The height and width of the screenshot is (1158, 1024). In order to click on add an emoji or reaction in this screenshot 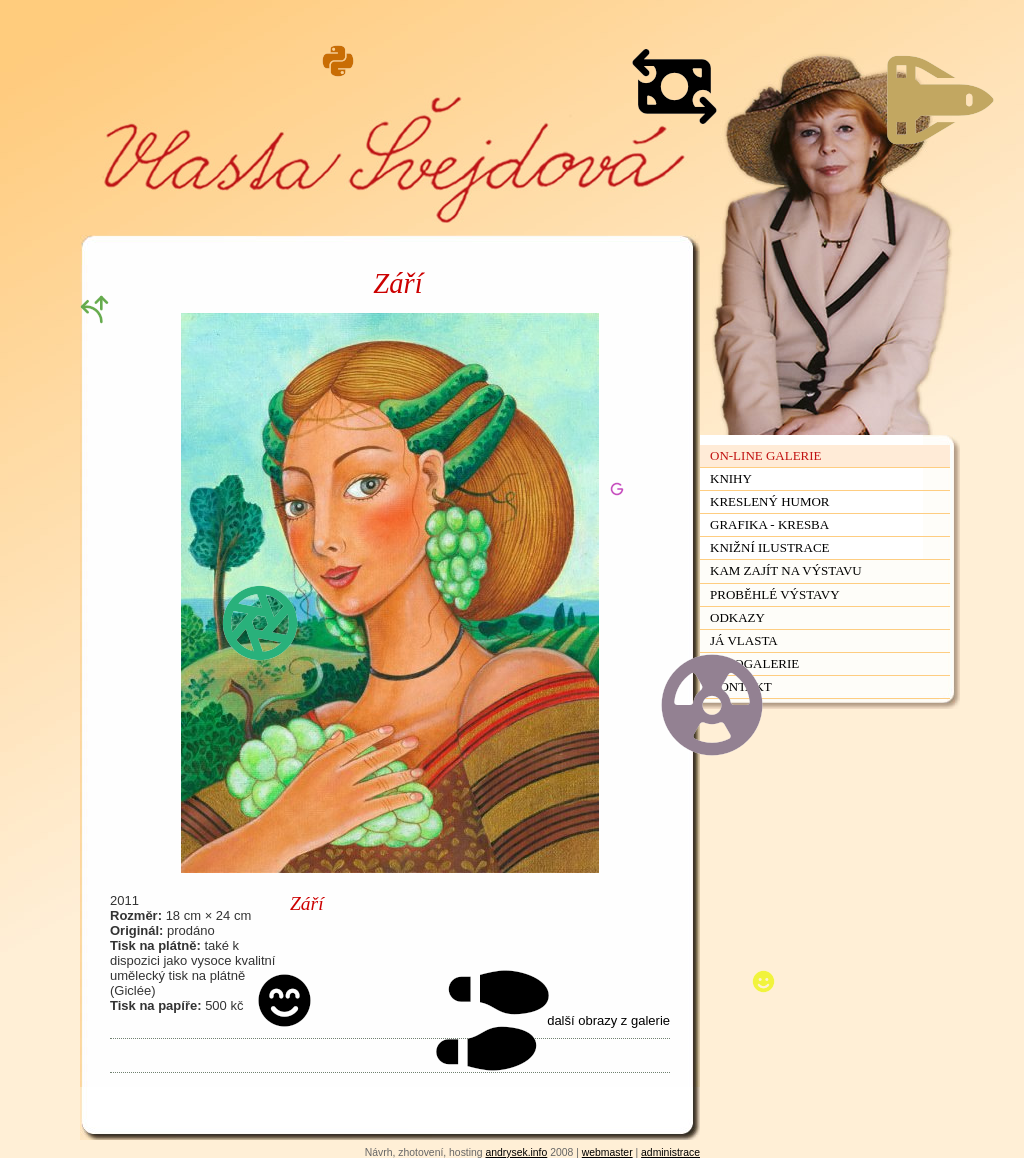, I will do `click(763, 981)`.